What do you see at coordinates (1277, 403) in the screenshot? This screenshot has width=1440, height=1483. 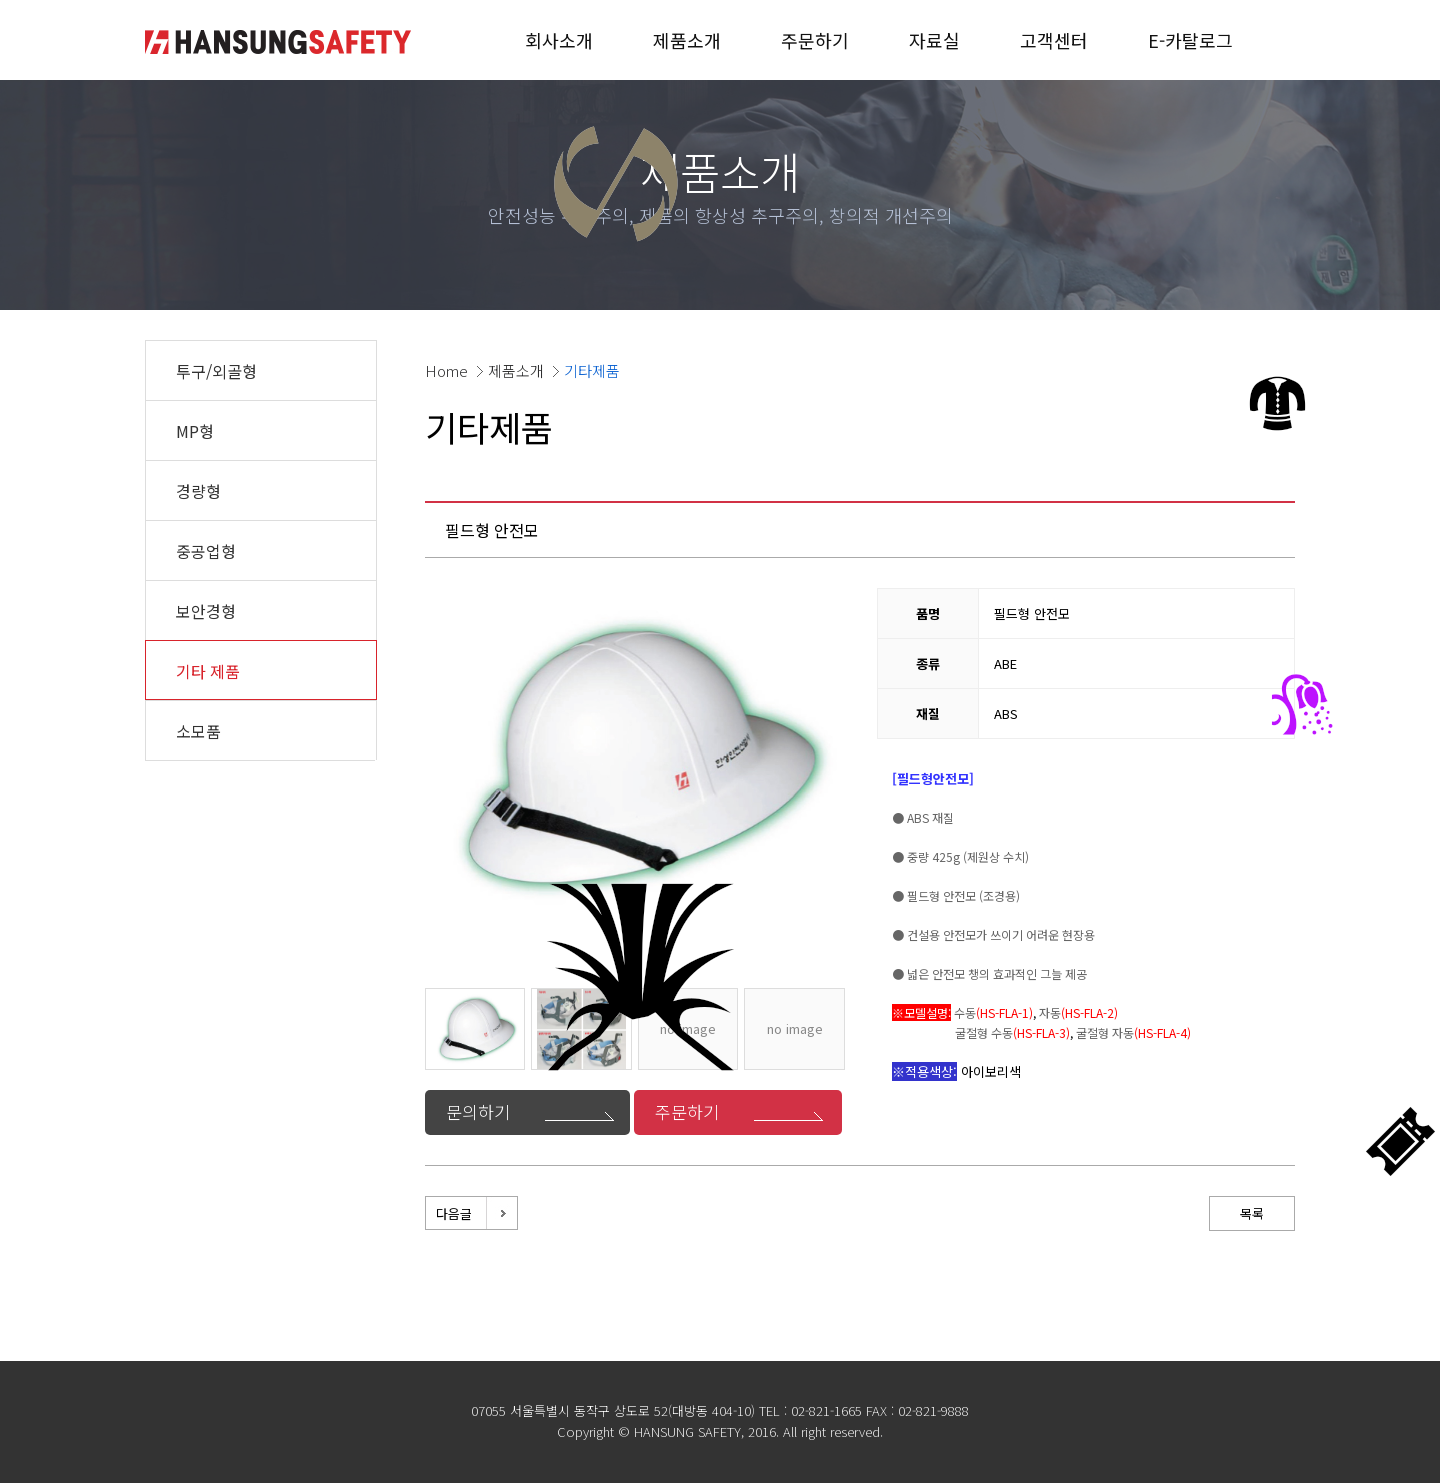 I see `view clothing or apparel items` at bounding box center [1277, 403].